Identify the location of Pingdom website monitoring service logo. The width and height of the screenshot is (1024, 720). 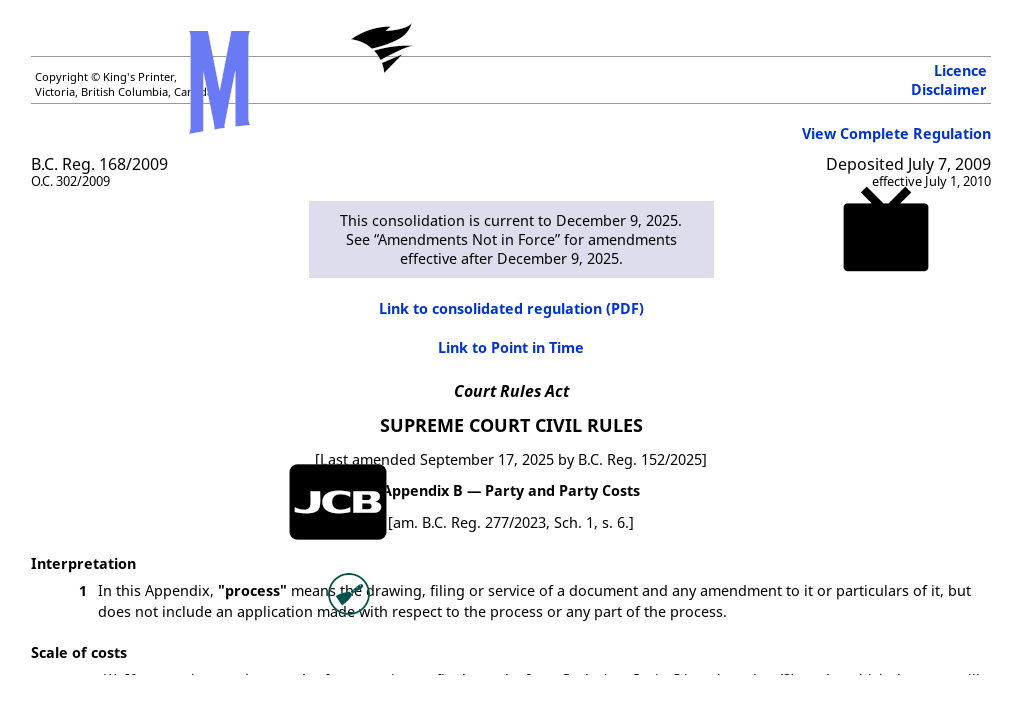
(382, 48).